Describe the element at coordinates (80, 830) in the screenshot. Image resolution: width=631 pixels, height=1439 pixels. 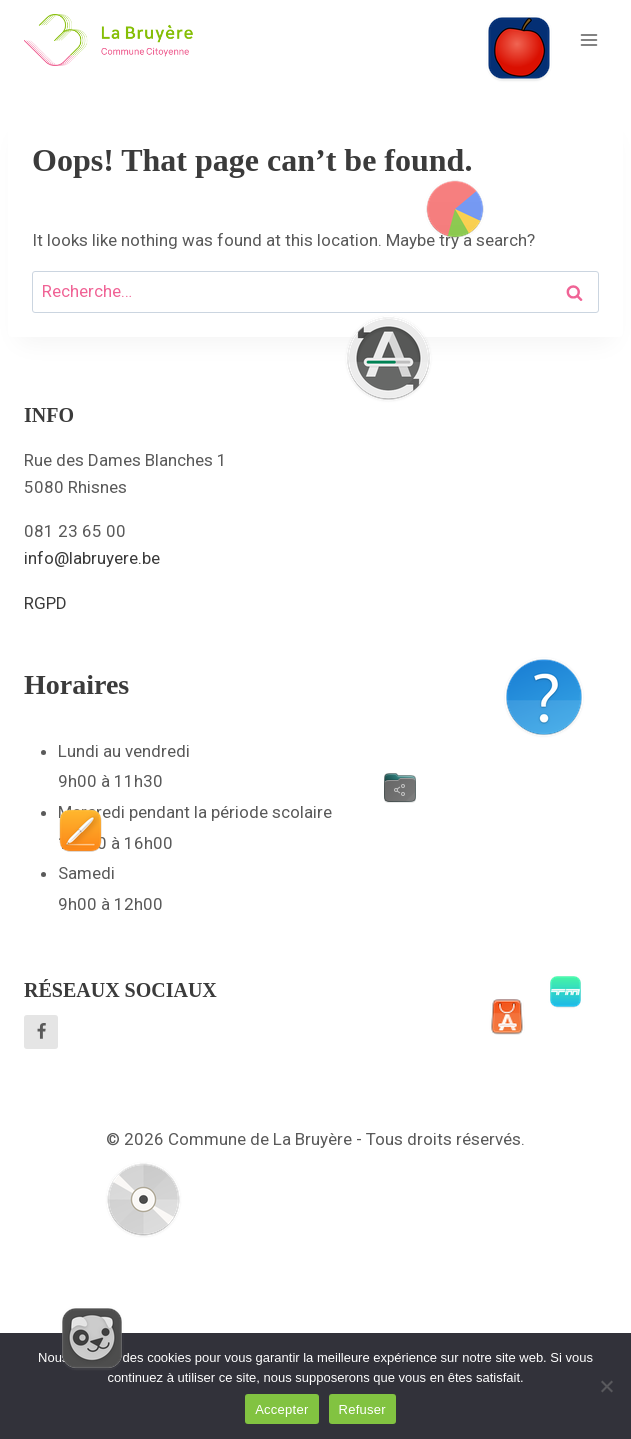
I see `open Apple Pages document editor` at that location.